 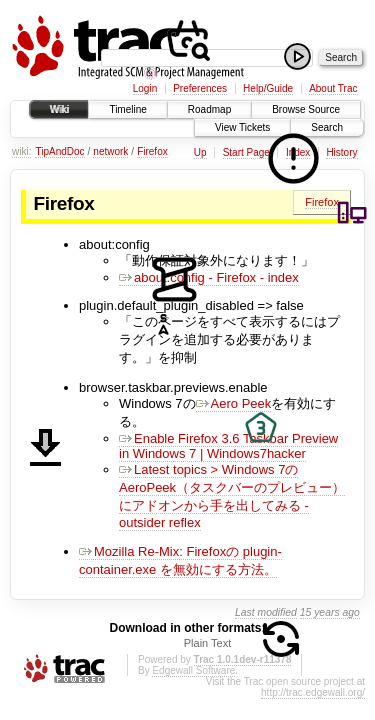 What do you see at coordinates (351, 212) in the screenshot?
I see `desktop computer or PC device` at bounding box center [351, 212].